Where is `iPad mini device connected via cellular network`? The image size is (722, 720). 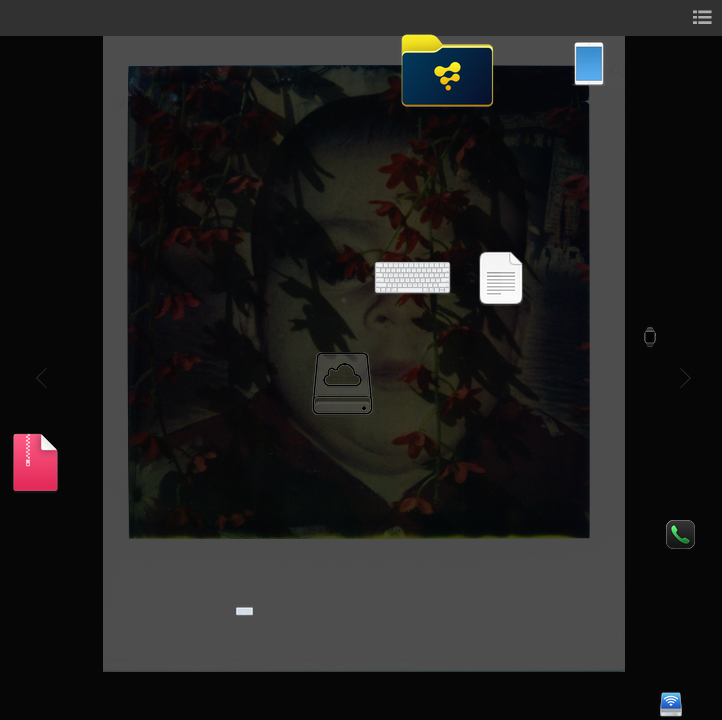 iPad mini device connected via cellular network is located at coordinates (589, 60).